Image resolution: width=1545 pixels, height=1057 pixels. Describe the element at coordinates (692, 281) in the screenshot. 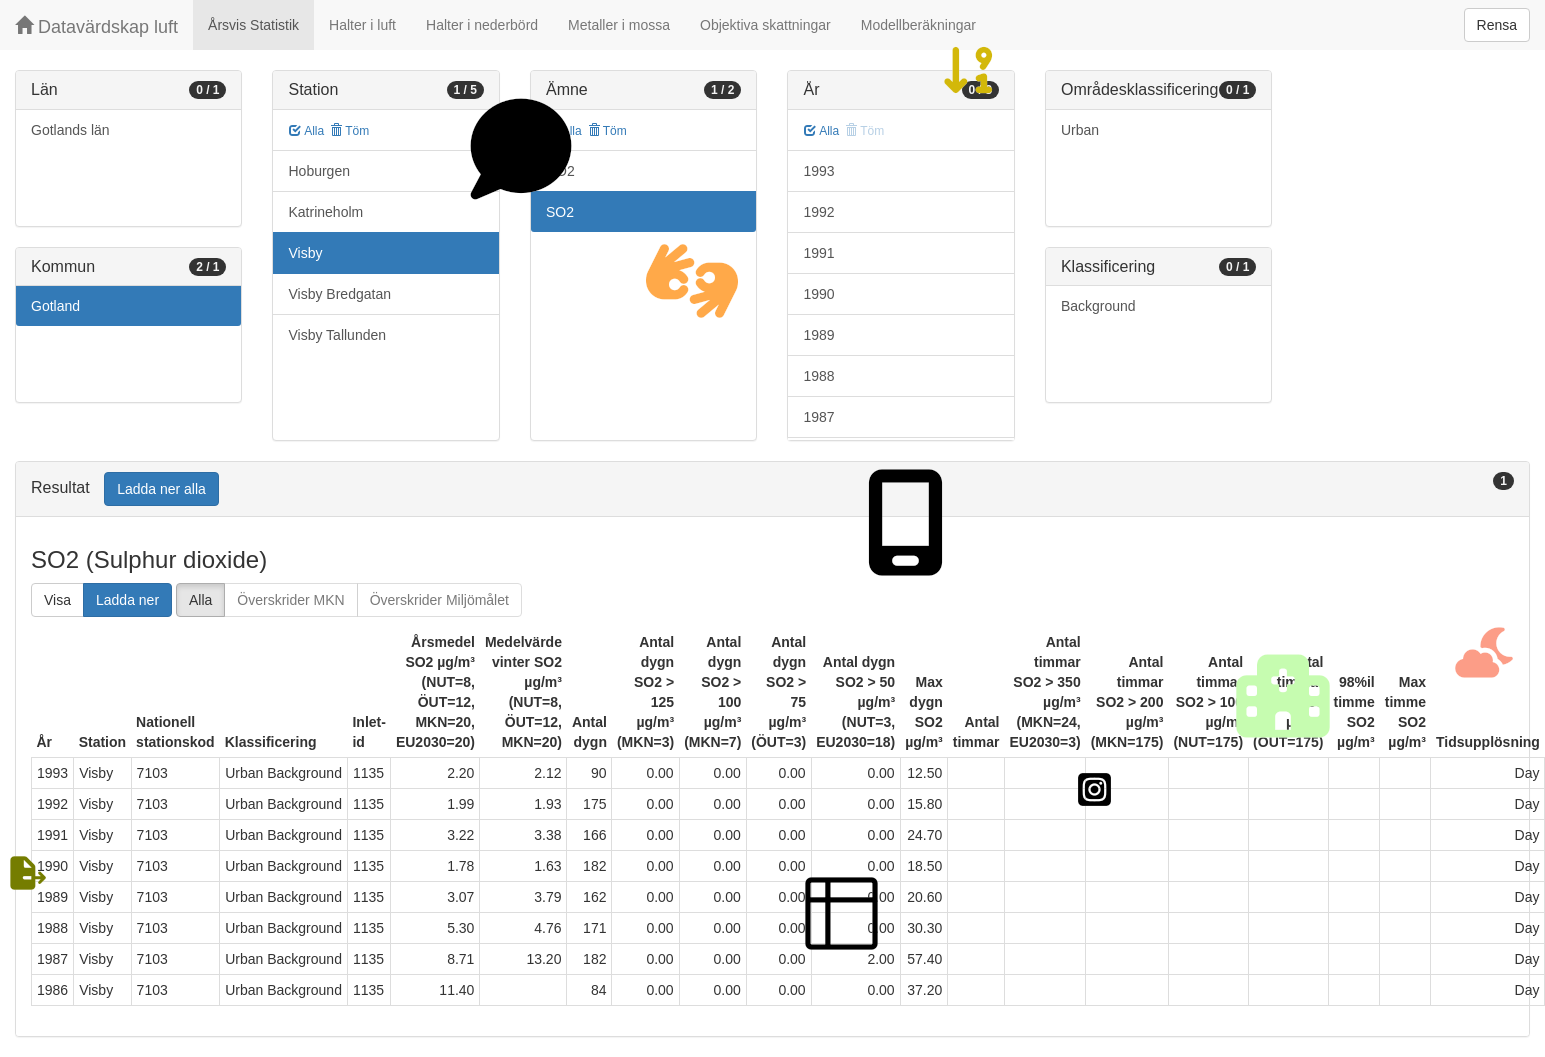

I see `request ASL interpretation services` at that location.